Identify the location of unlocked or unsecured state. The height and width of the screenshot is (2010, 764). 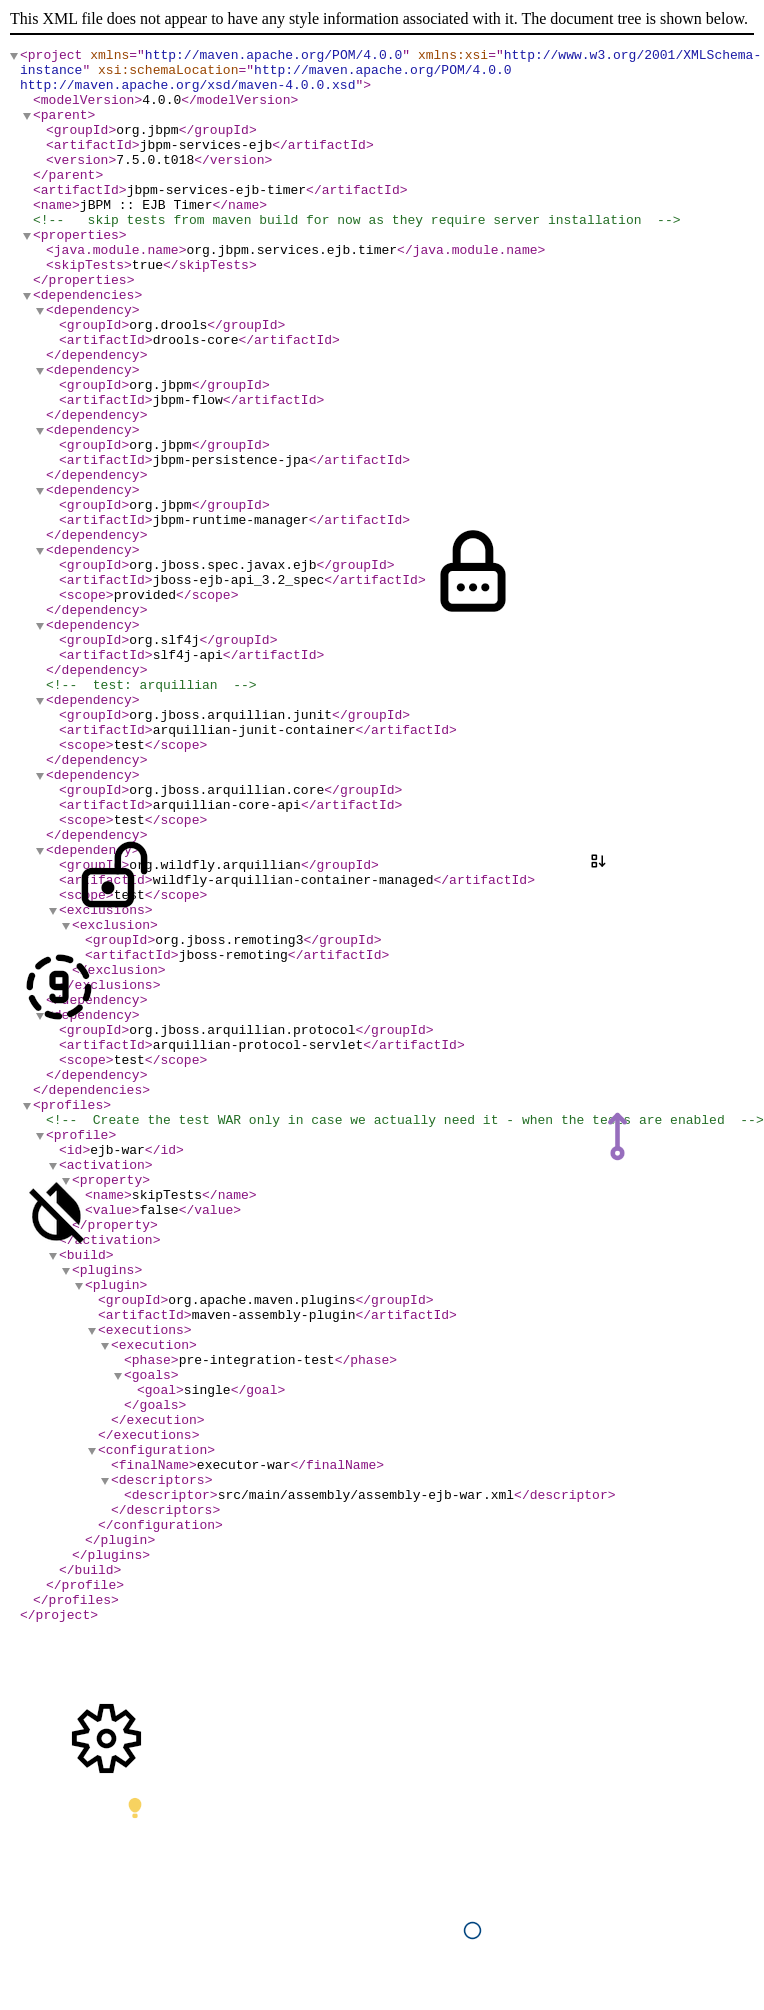
(114, 874).